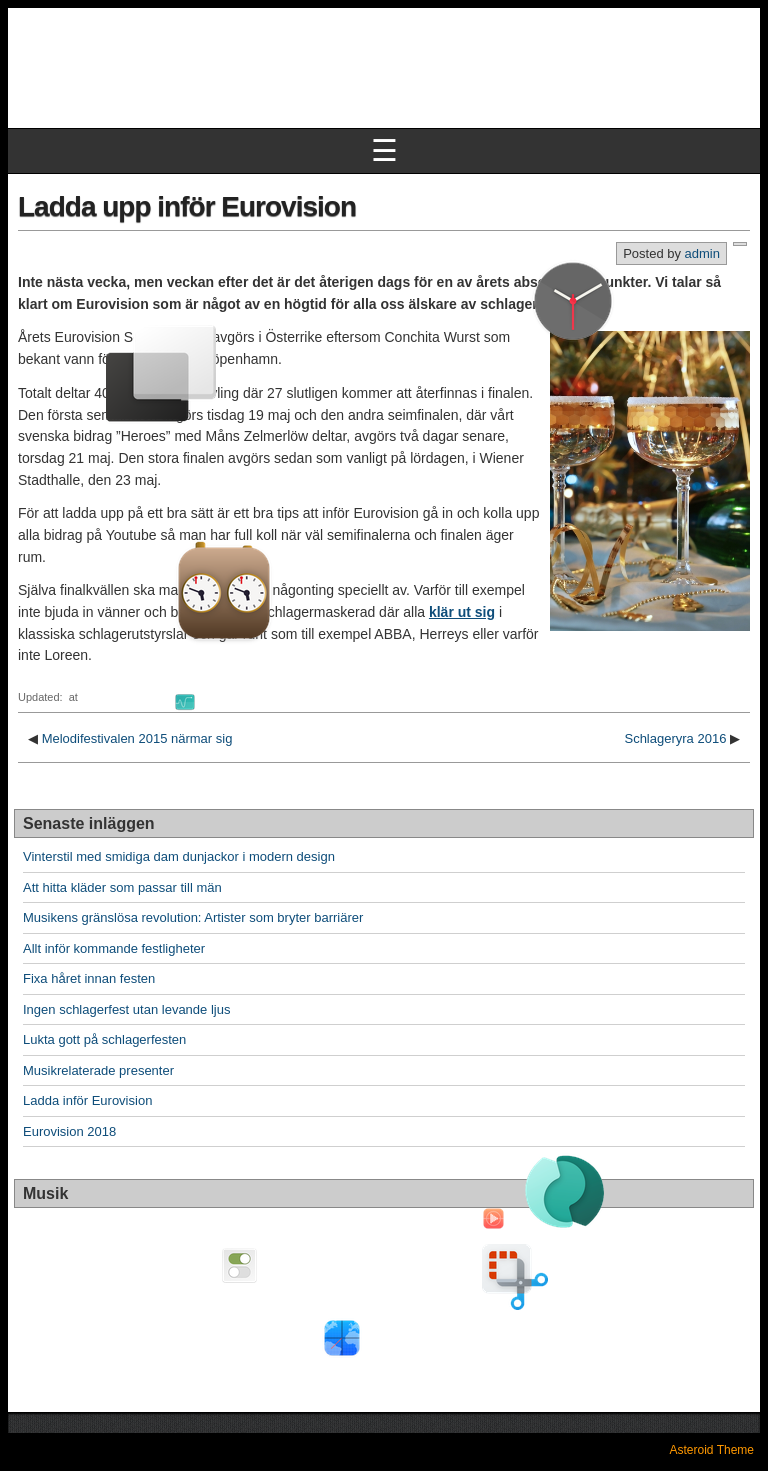  What do you see at coordinates (342, 1338) in the screenshot?
I see `open nmap network scanning application` at bounding box center [342, 1338].